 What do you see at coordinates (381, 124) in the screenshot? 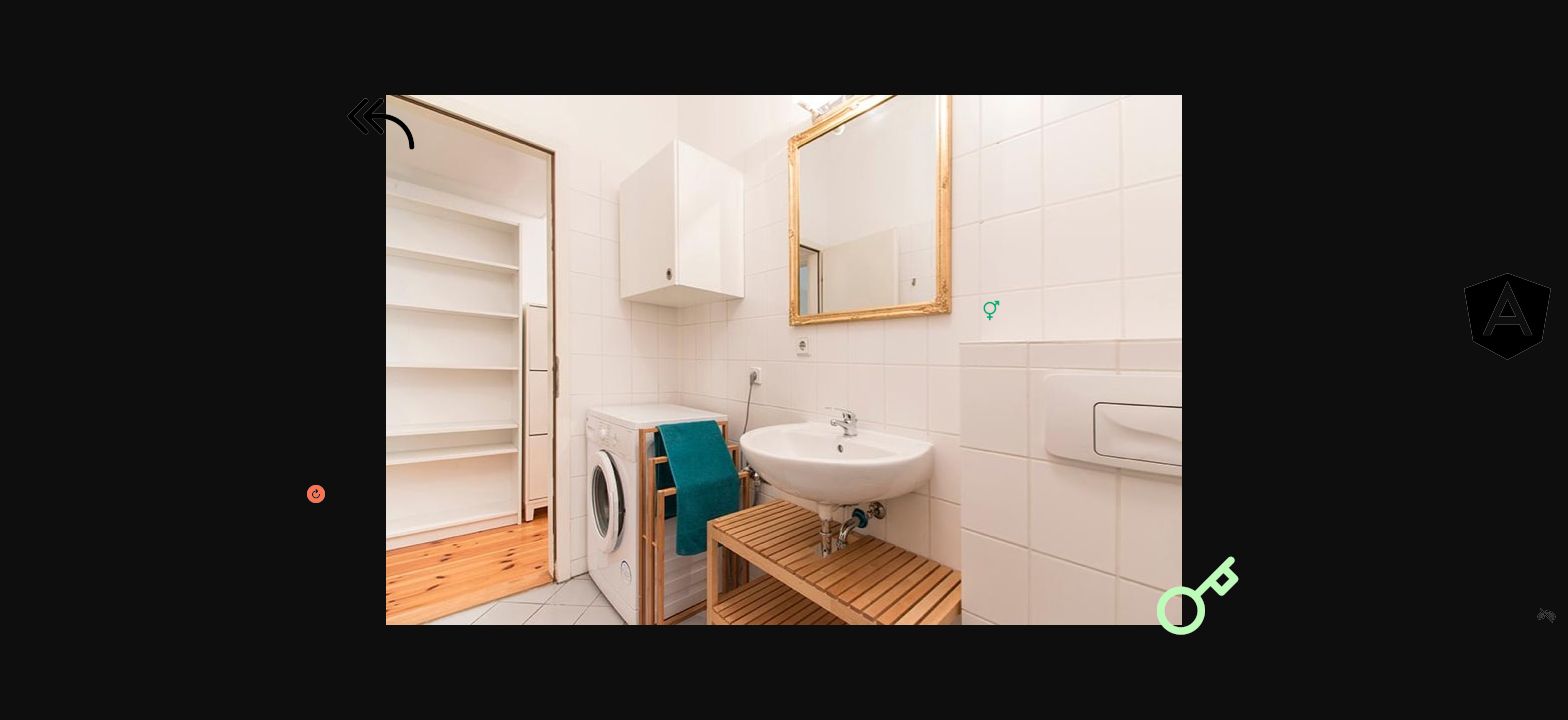
I see `reply all to a message or email` at bounding box center [381, 124].